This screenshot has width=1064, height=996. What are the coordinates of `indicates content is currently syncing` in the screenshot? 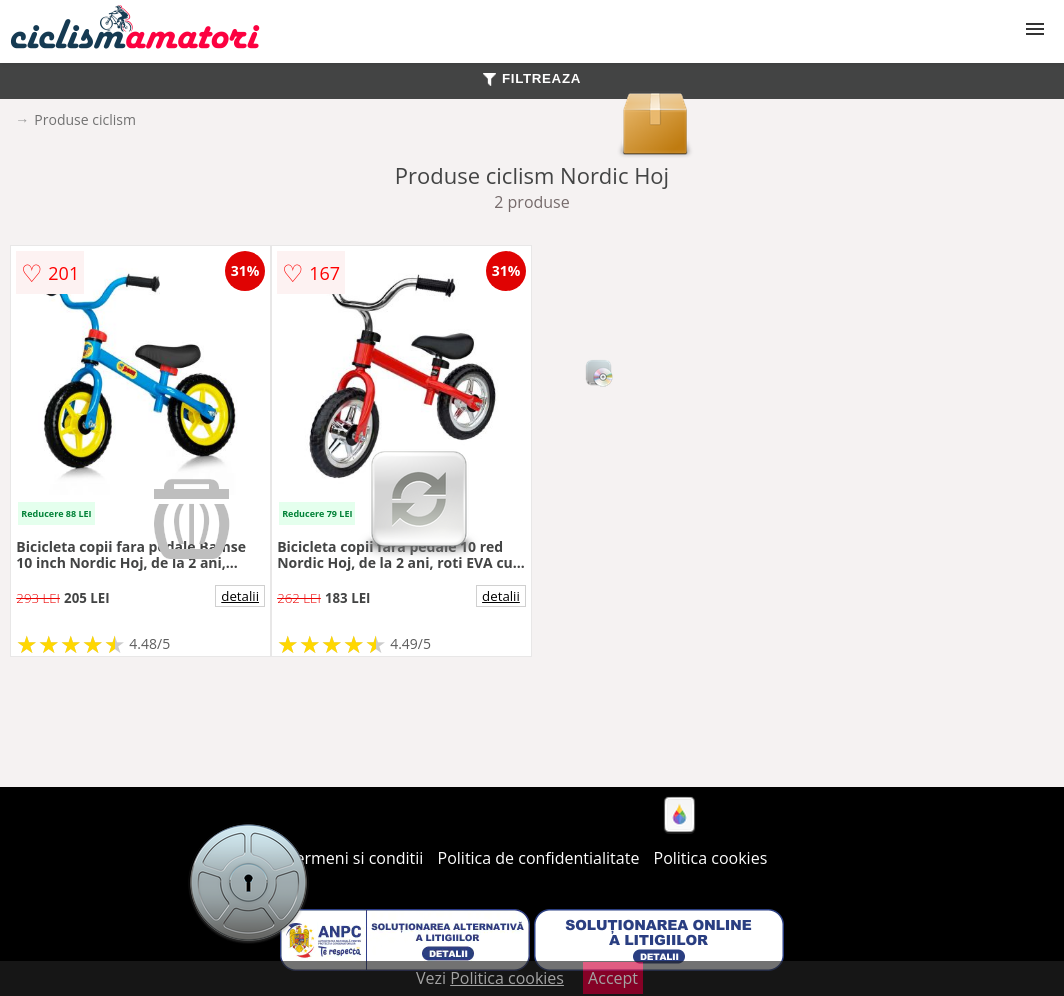 It's located at (420, 504).